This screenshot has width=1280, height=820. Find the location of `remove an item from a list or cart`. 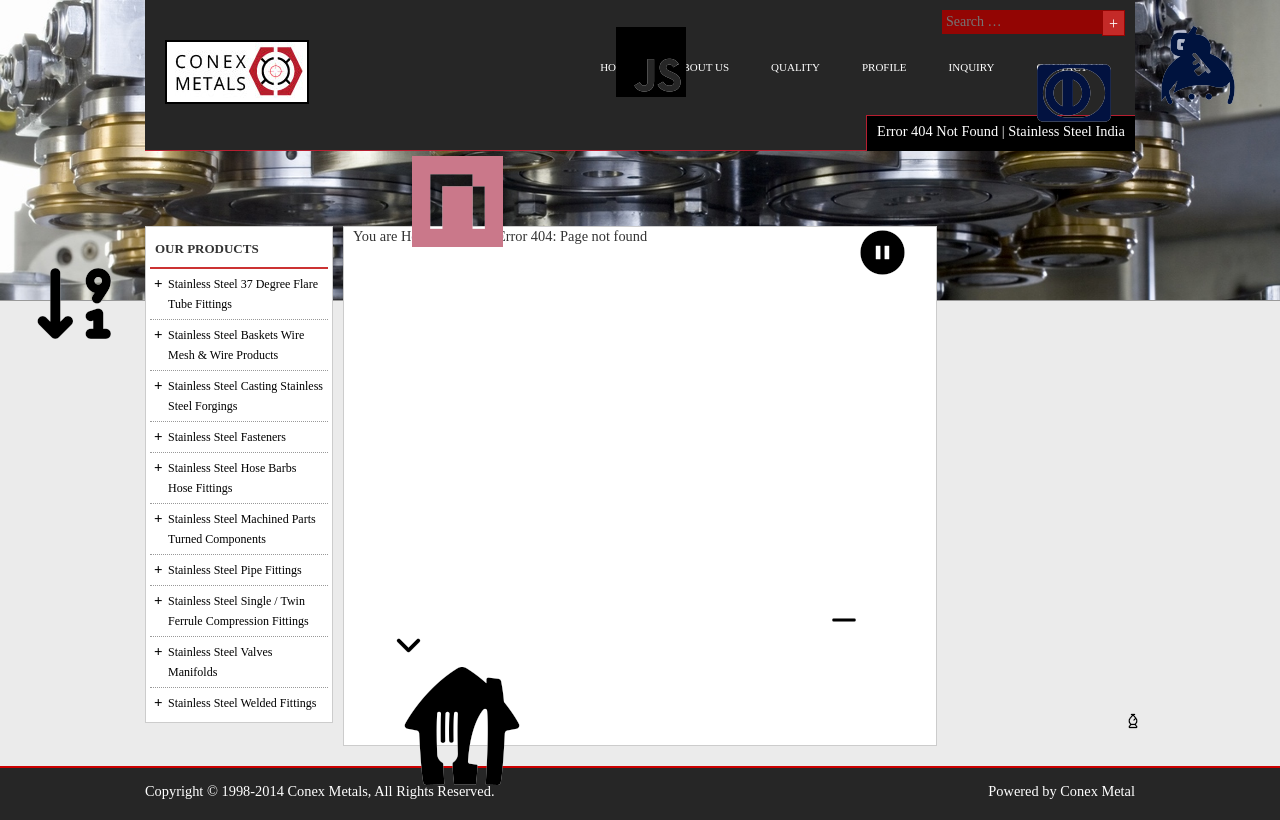

remove an item from a list or cart is located at coordinates (844, 620).